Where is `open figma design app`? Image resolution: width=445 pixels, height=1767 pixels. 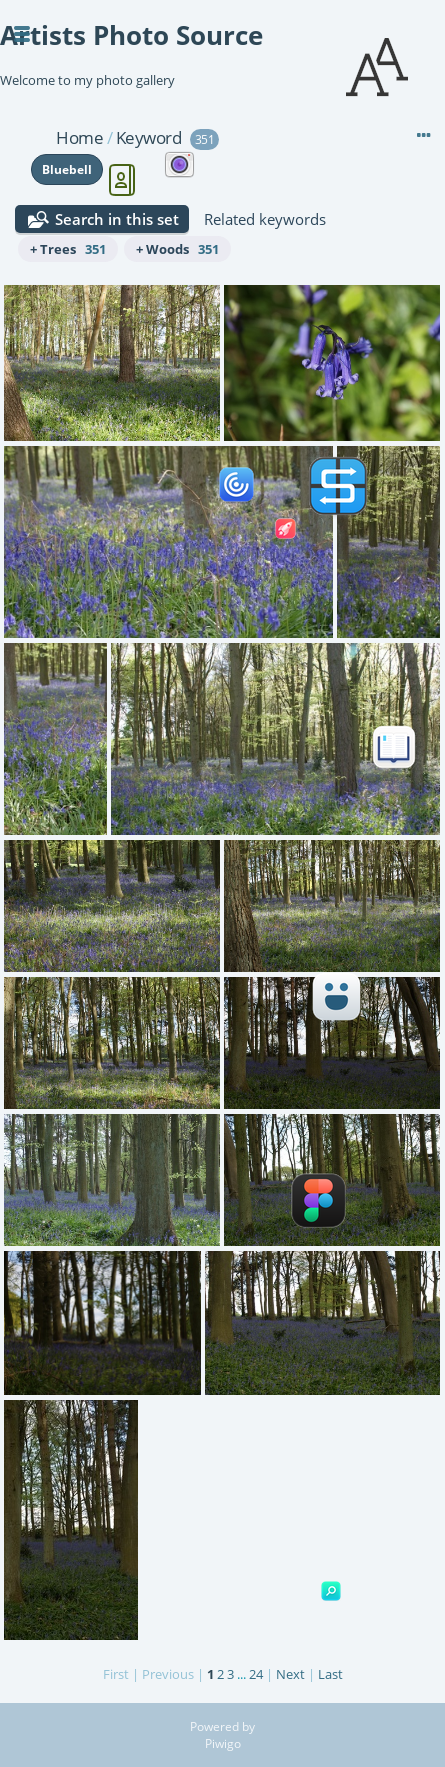 open figma design app is located at coordinates (318, 1200).